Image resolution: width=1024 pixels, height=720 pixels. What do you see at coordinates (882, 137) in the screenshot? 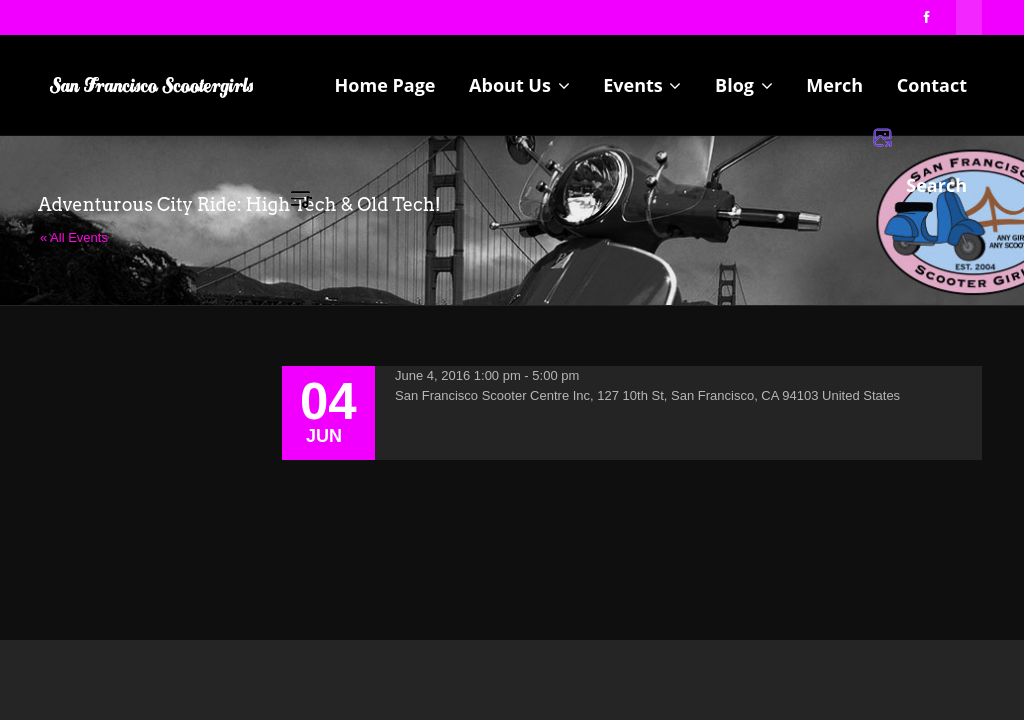
I see `share a photo or image` at bounding box center [882, 137].